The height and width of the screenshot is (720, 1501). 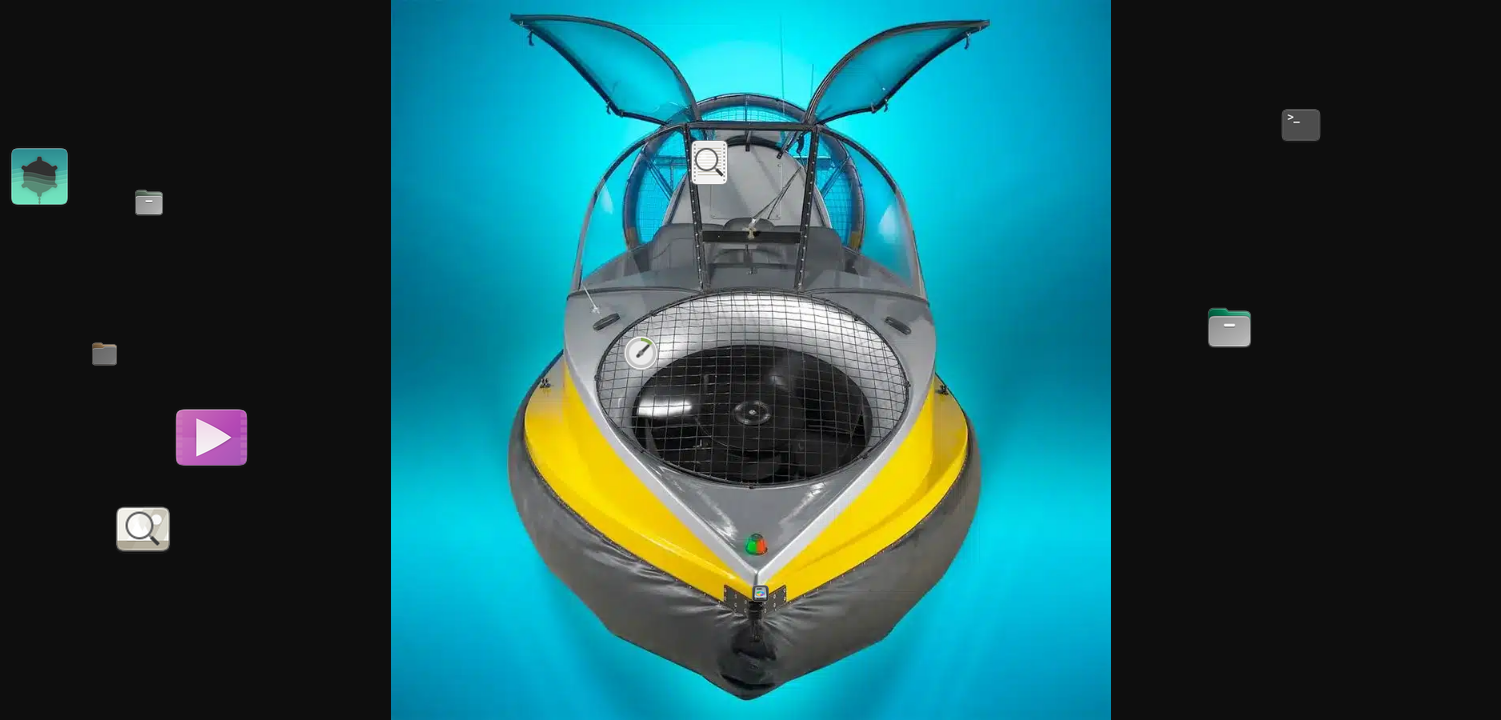 What do you see at coordinates (709, 162) in the screenshot?
I see `open the system logs application` at bounding box center [709, 162].